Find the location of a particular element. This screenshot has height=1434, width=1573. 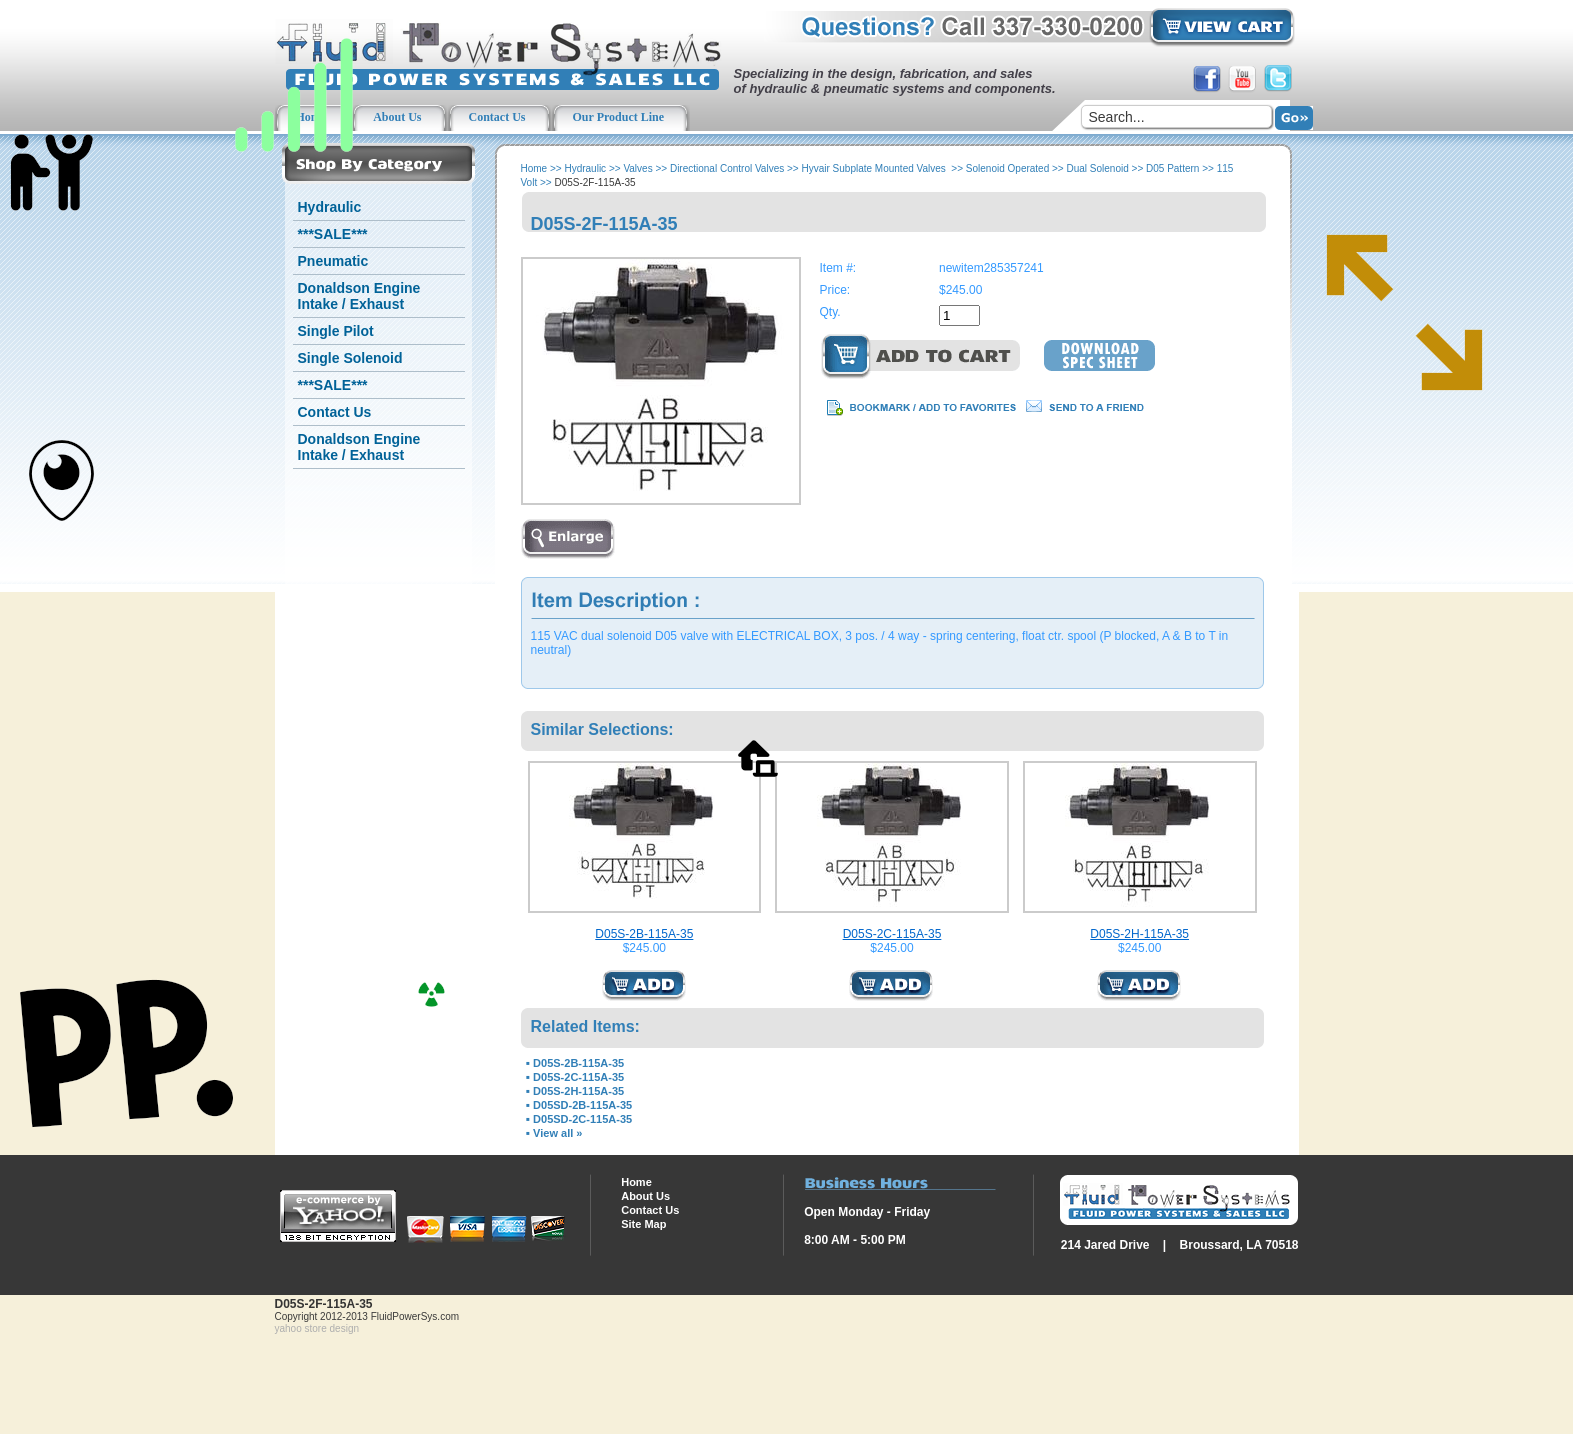

paddy power logo - link to betting and gaming services is located at coordinates (126, 1053).